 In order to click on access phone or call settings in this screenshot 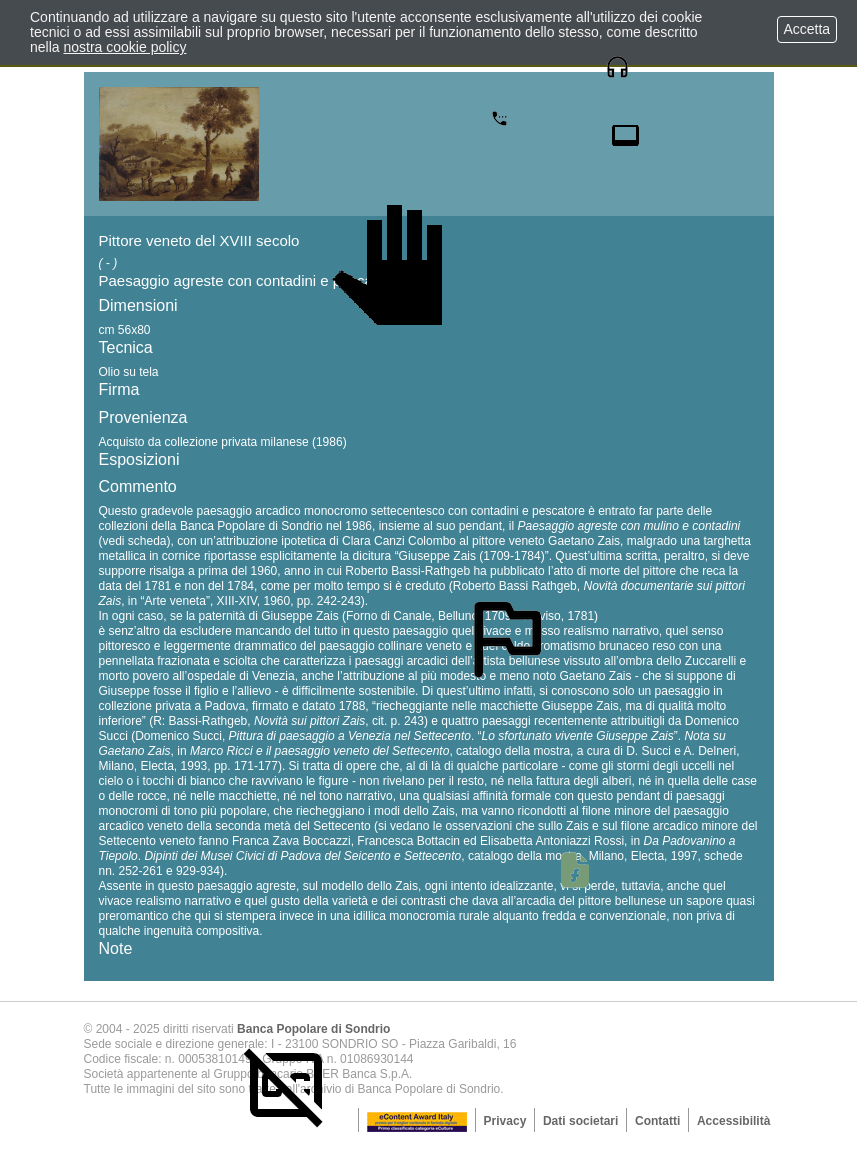, I will do `click(499, 118)`.